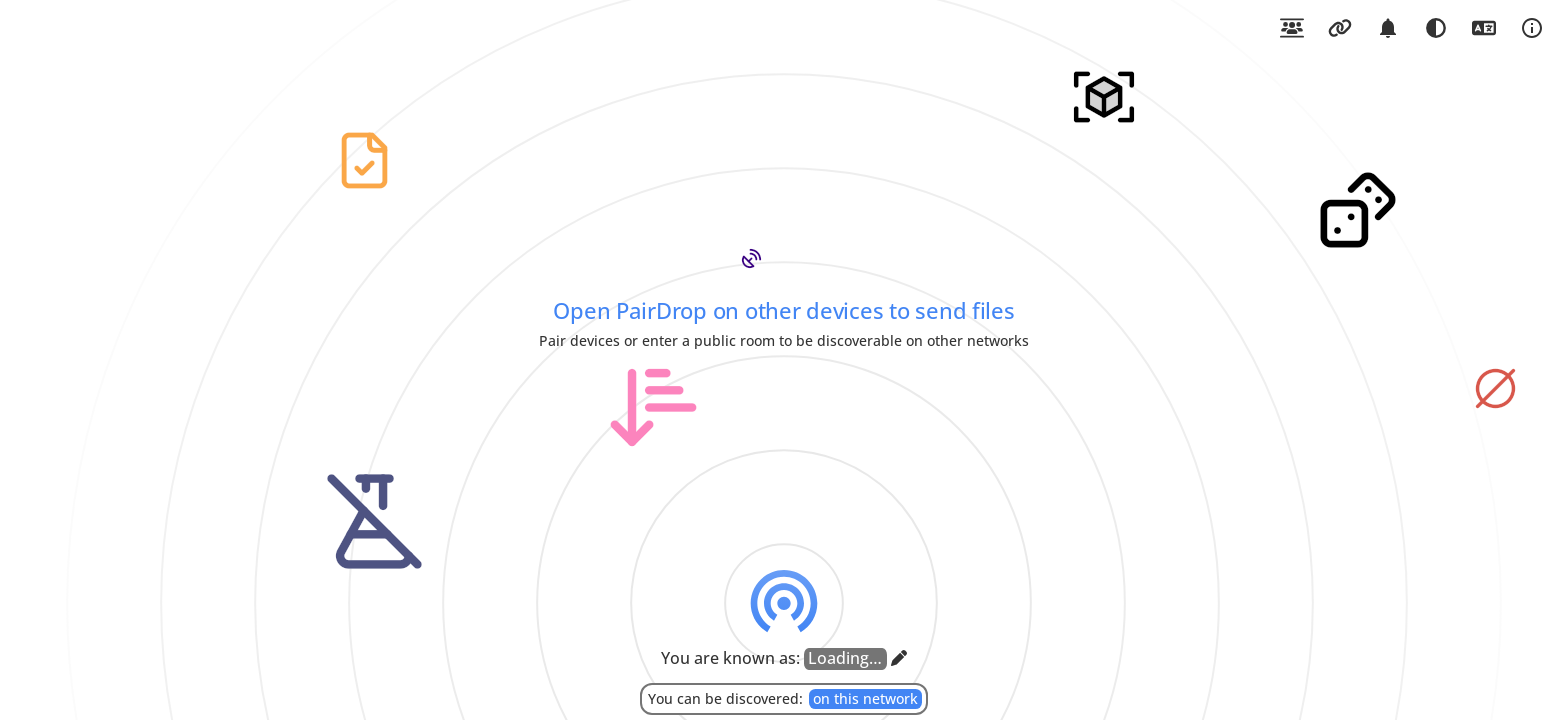 The image size is (1568, 720). What do you see at coordinates (1495, 388) in the screenshot?
I see `indicates an empty or null value` at bounding box center [1495, 388].